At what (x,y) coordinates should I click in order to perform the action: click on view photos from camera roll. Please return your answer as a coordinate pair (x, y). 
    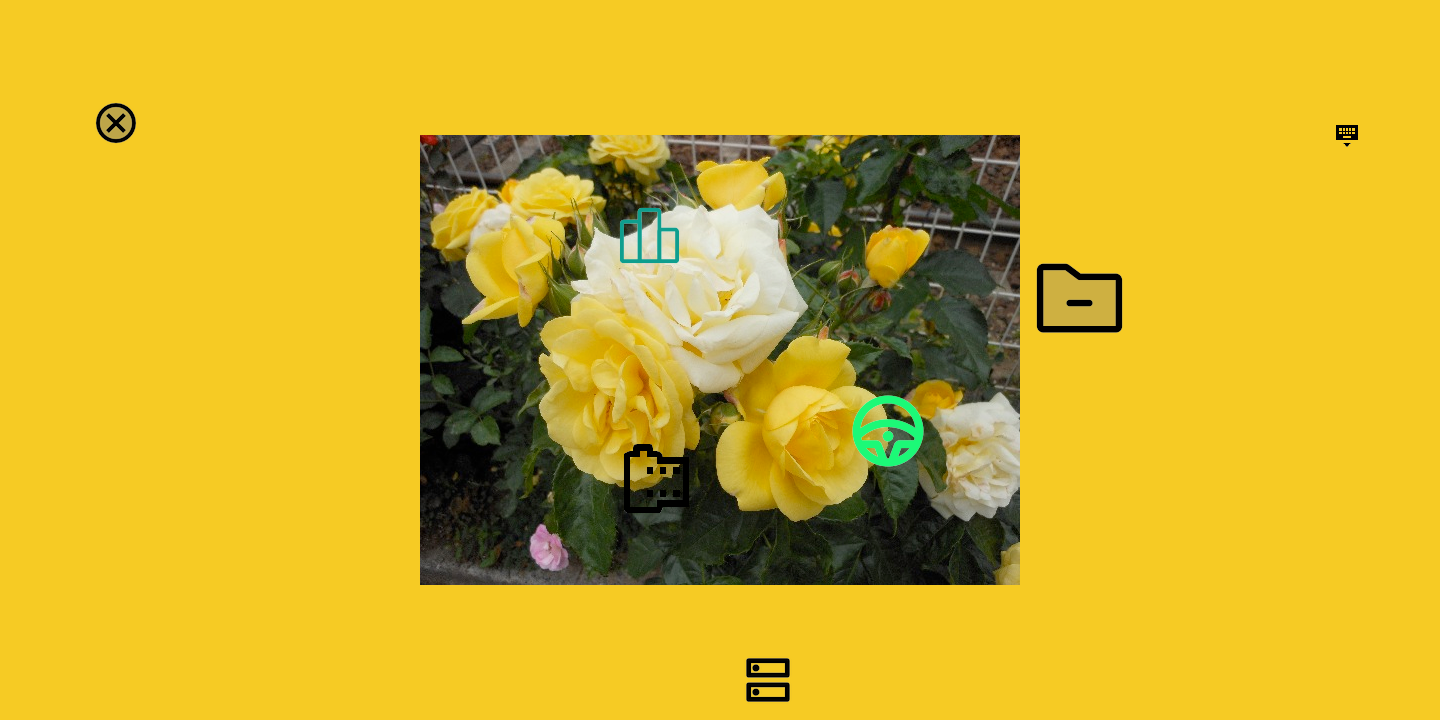
    Looking at the image, I should click on (656, 480).